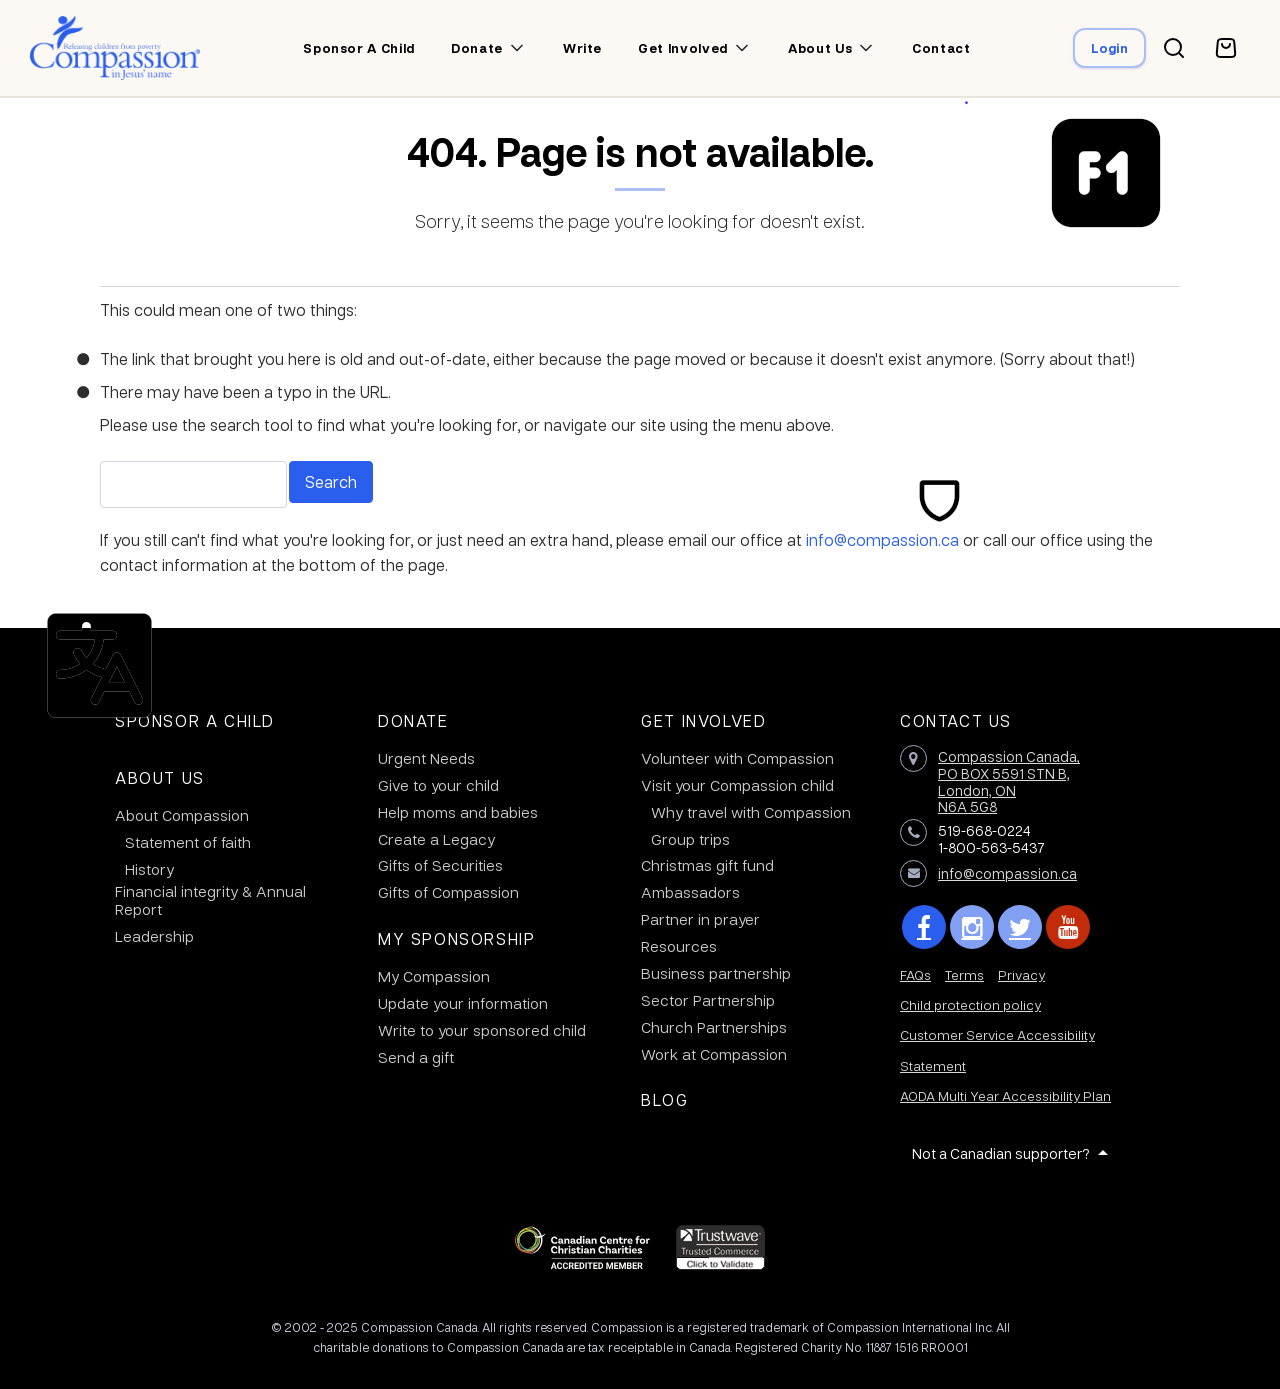  I want to click on access F1 help or documentation, so click(1106, 173).